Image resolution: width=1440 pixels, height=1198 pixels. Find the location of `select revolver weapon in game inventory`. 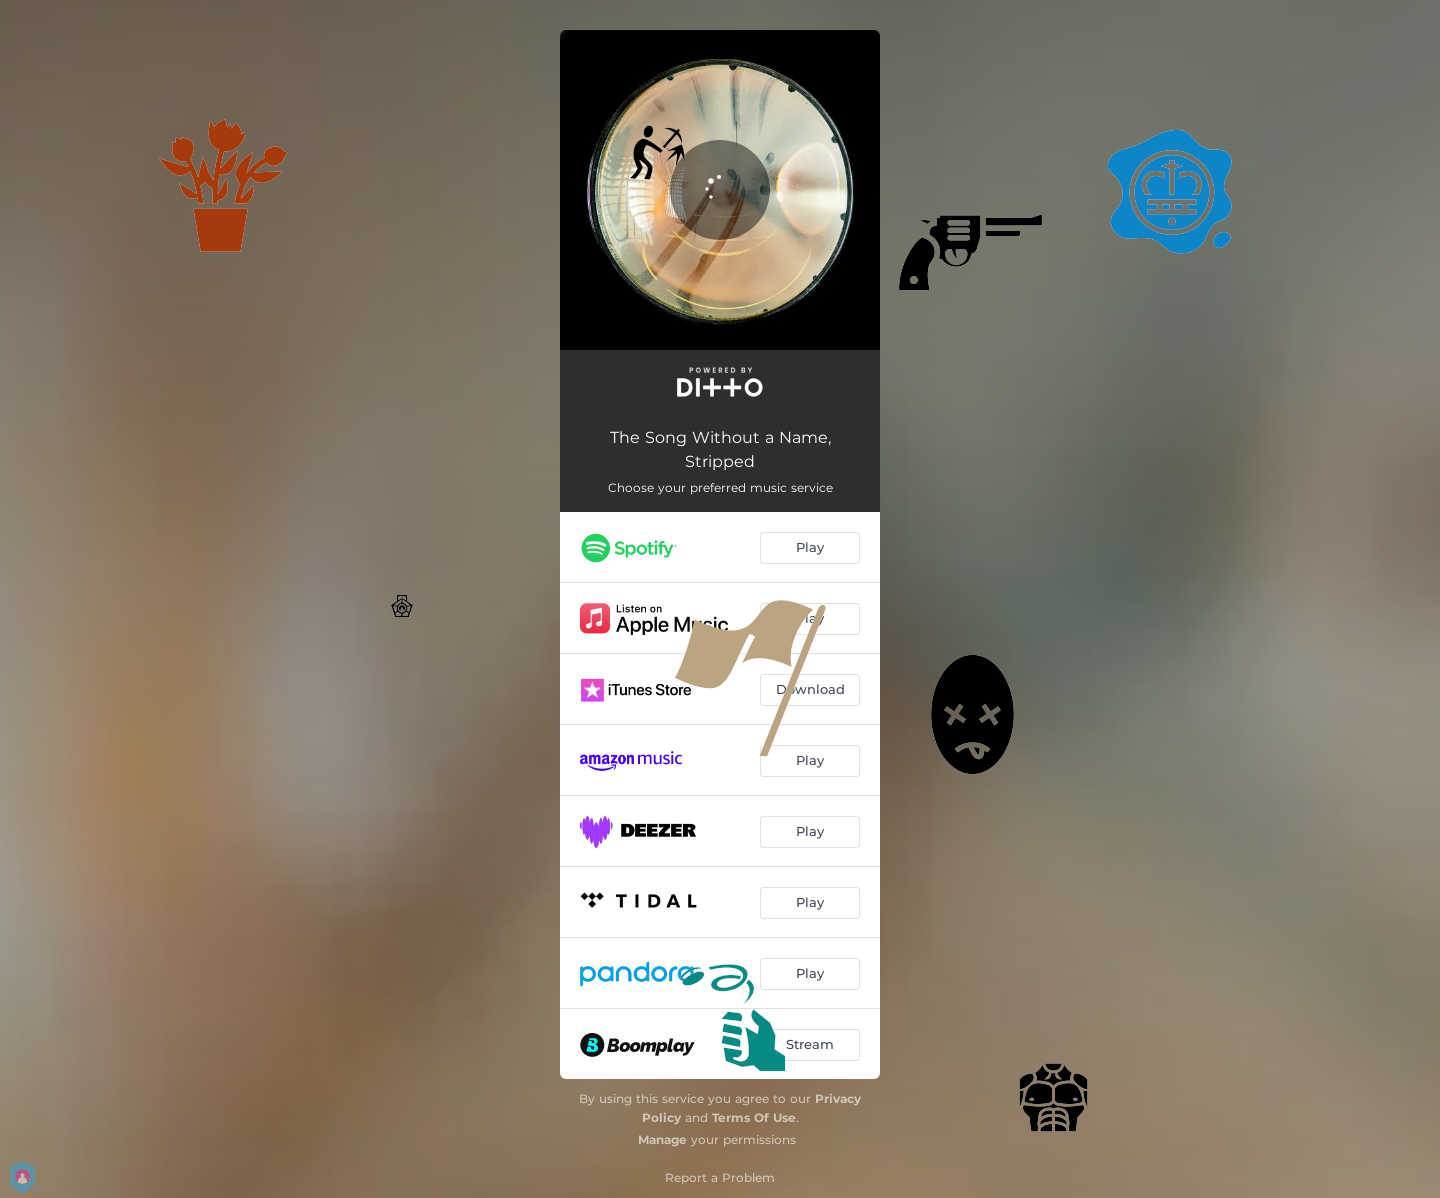

select revolver weapon in game inventory is located at coordinates (970, 252).